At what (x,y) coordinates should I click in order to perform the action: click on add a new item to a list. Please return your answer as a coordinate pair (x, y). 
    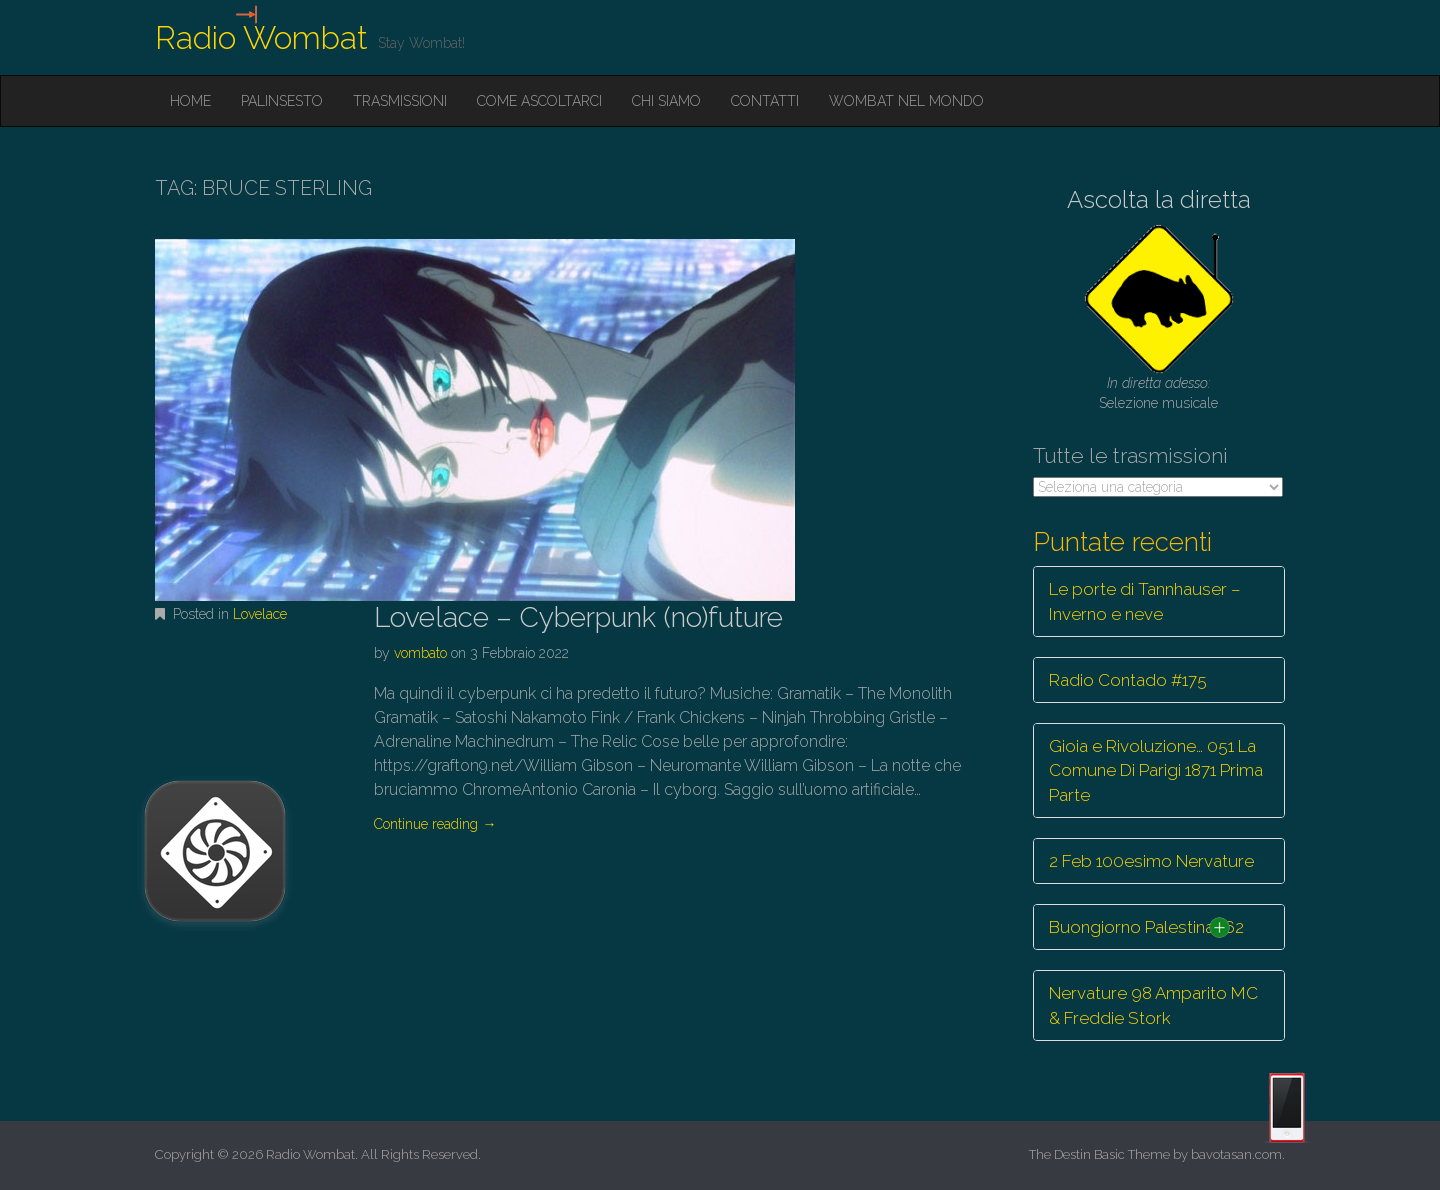
    Looking at the image, I should click on (1219, 927).